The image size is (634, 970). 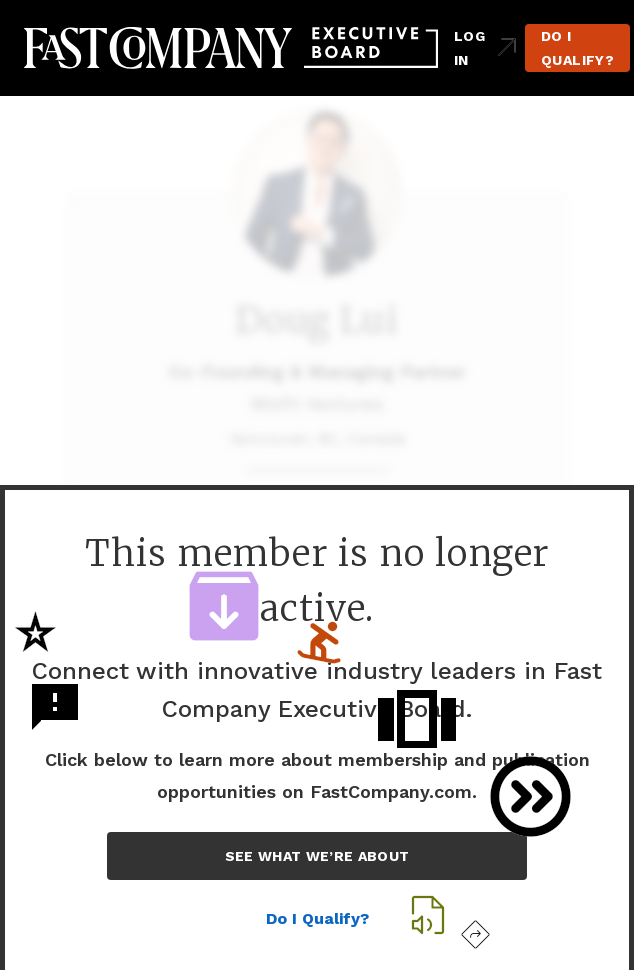 What do you see at coordinates (224, 606) in the screenshot?
I see `download to storage or archive` at bounding box center [224, 606].